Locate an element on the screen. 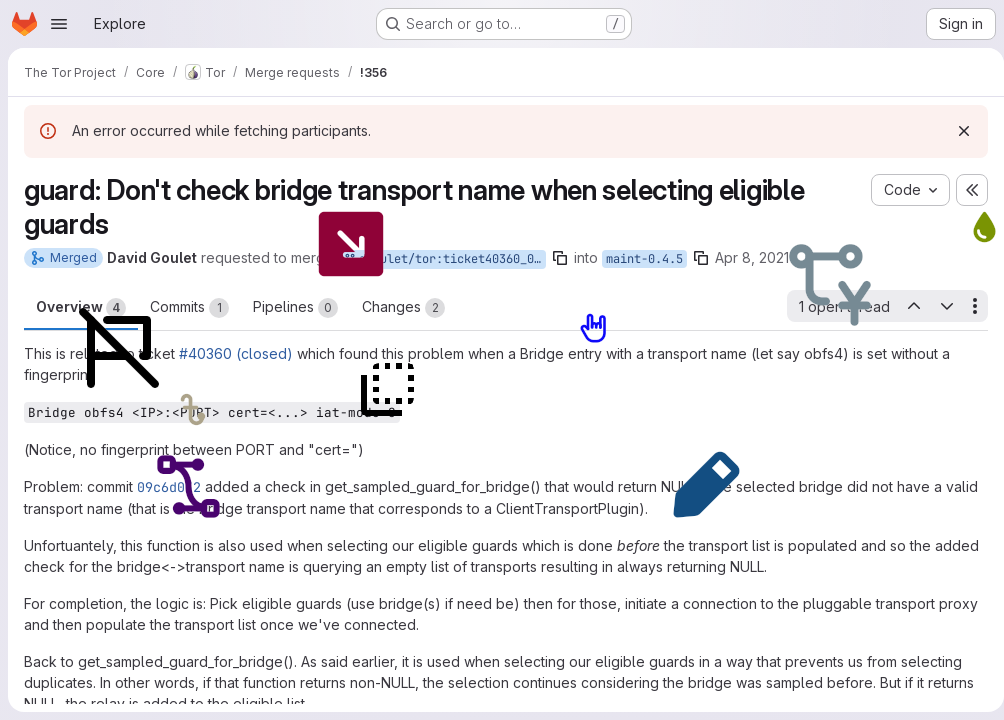 The image size is (1004, 720). adjust color or tint settings is located at coordinates (984, 227).